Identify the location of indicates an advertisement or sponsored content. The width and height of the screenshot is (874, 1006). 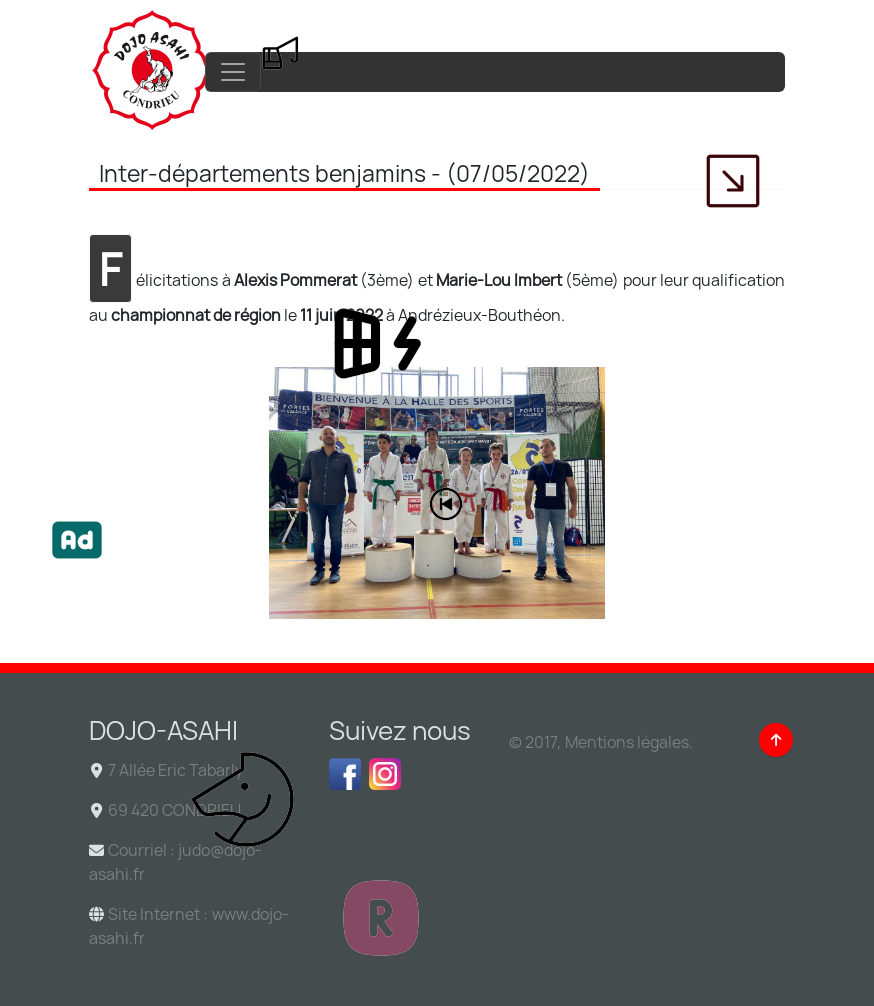
(77, 540).